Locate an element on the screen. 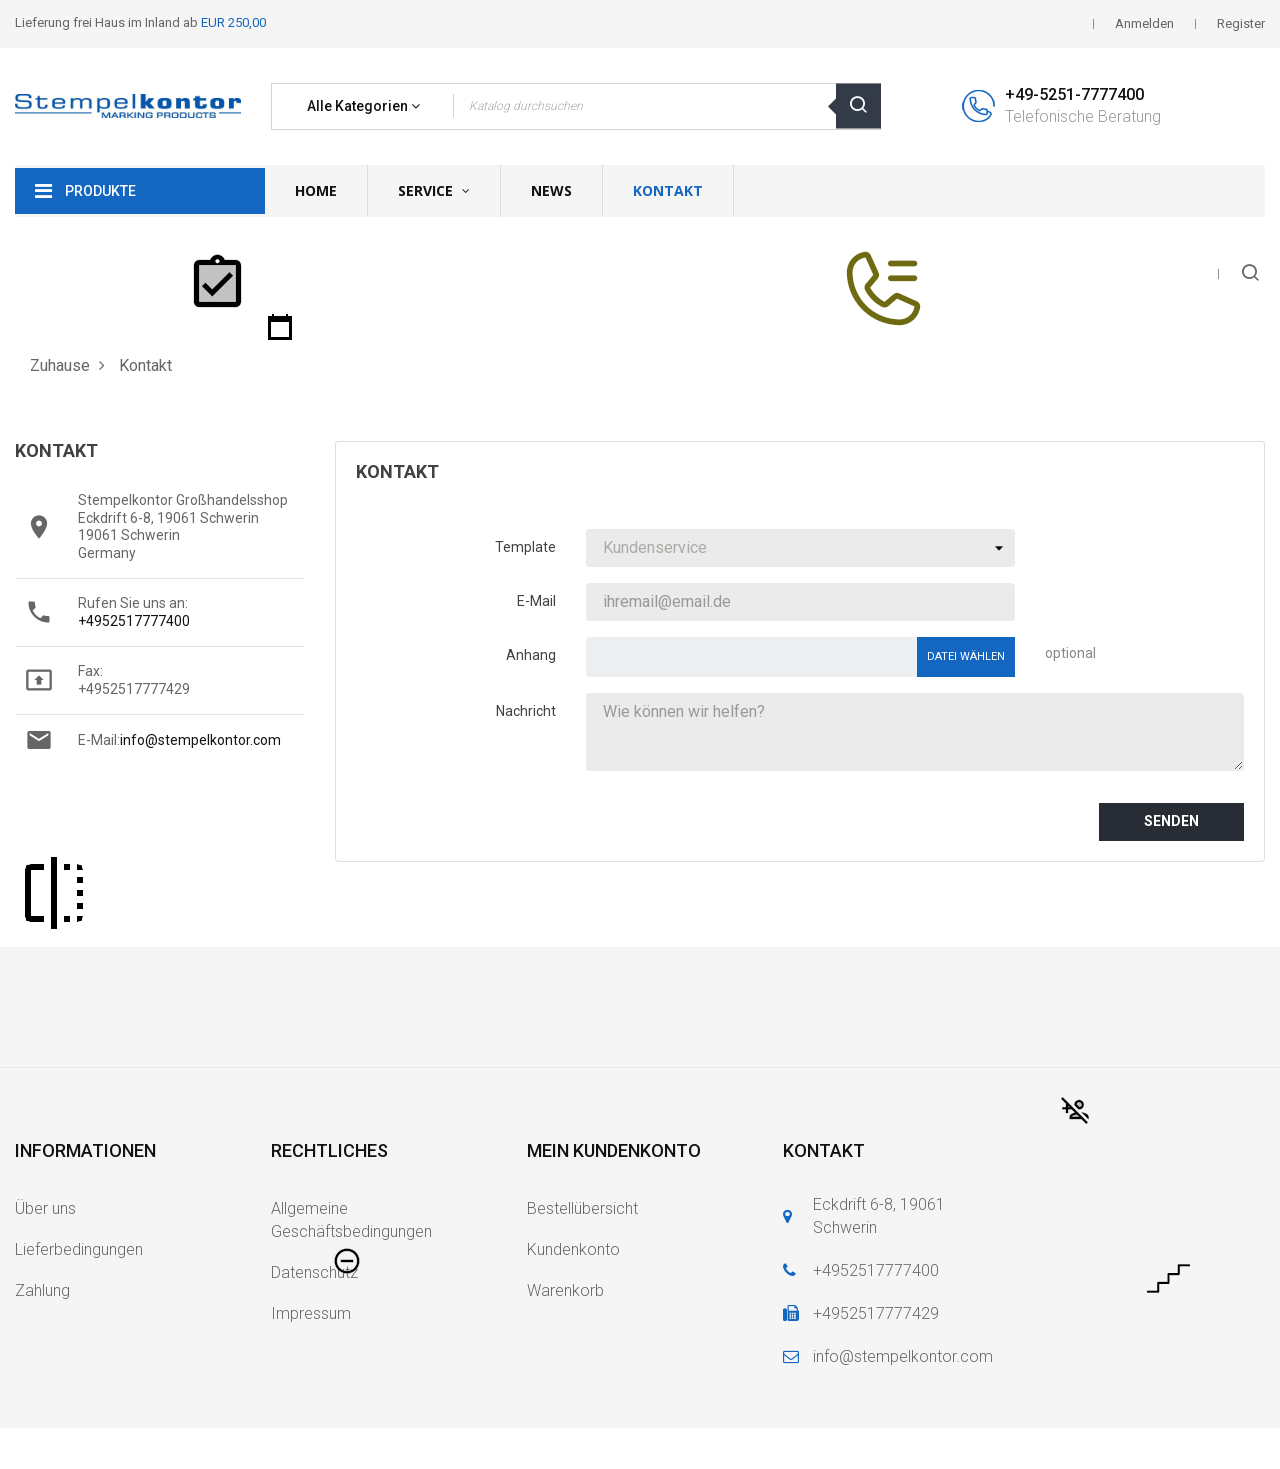  indicates stairs or steps nearby is located at coordinates (1168, 1278).